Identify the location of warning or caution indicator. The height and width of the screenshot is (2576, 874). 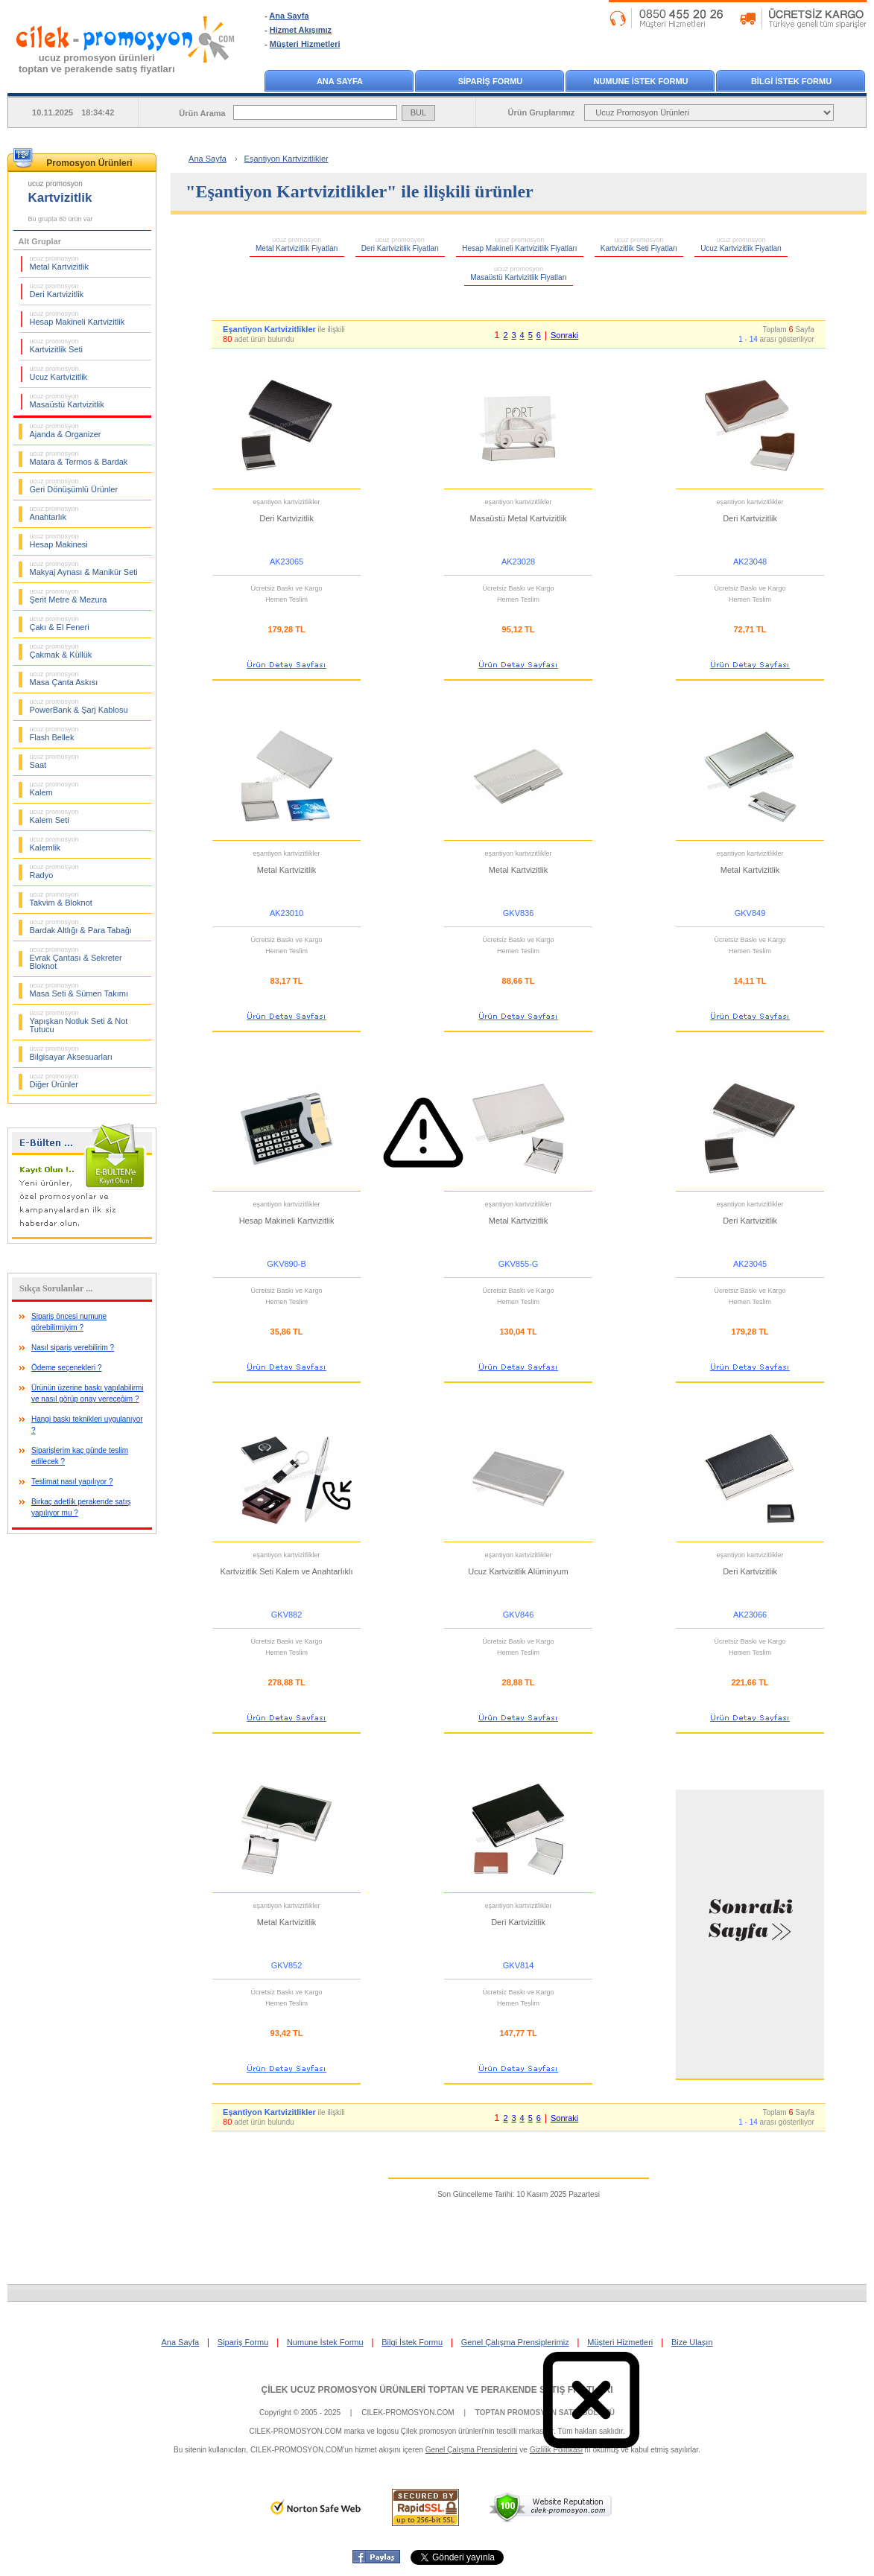
(423, 1133).